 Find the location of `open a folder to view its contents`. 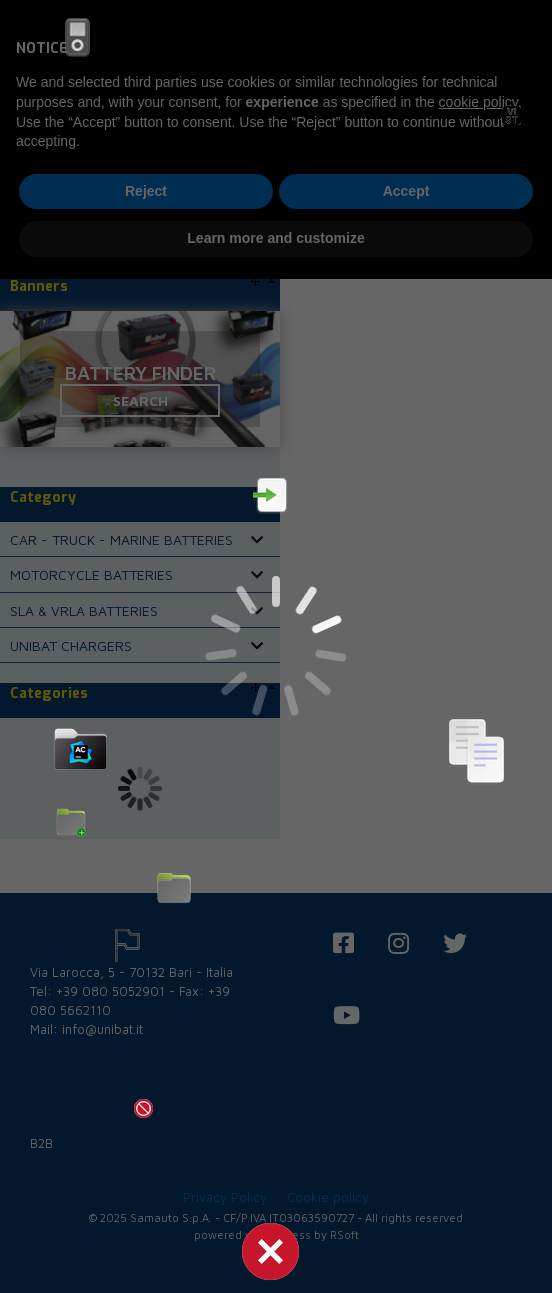

open a folder to view its contents is located at coordinates (174, 888).